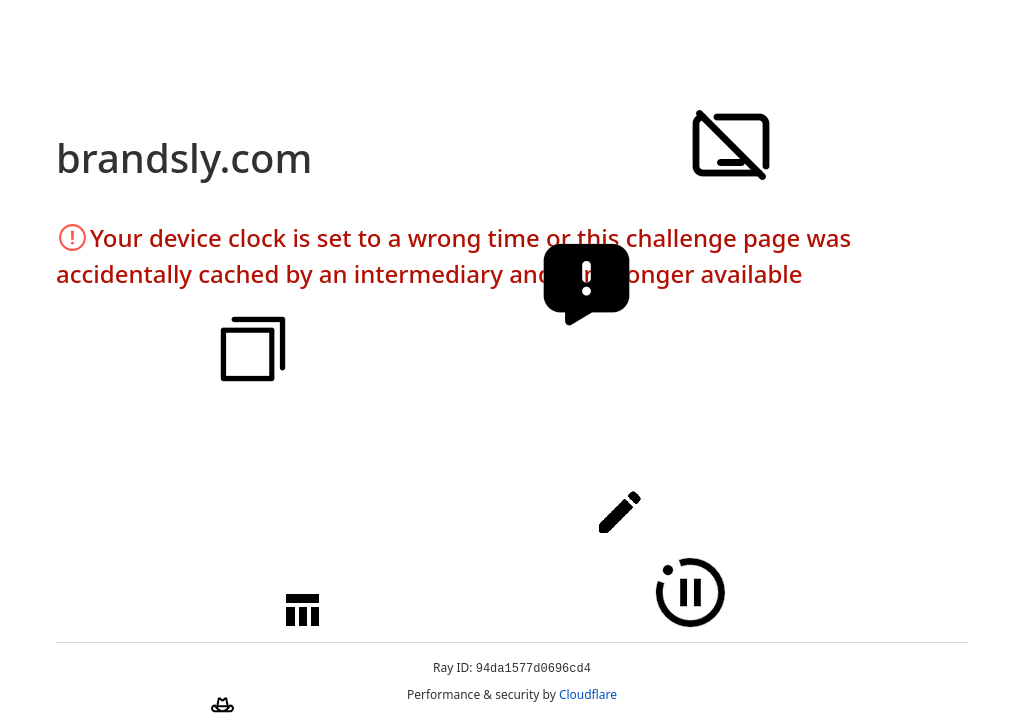 The width and height of the screenshot is (1024, 720). What do you see at coordinates (302, 610) in the screenshot?
I see `view data in table format` at bounding box center [302, 610].